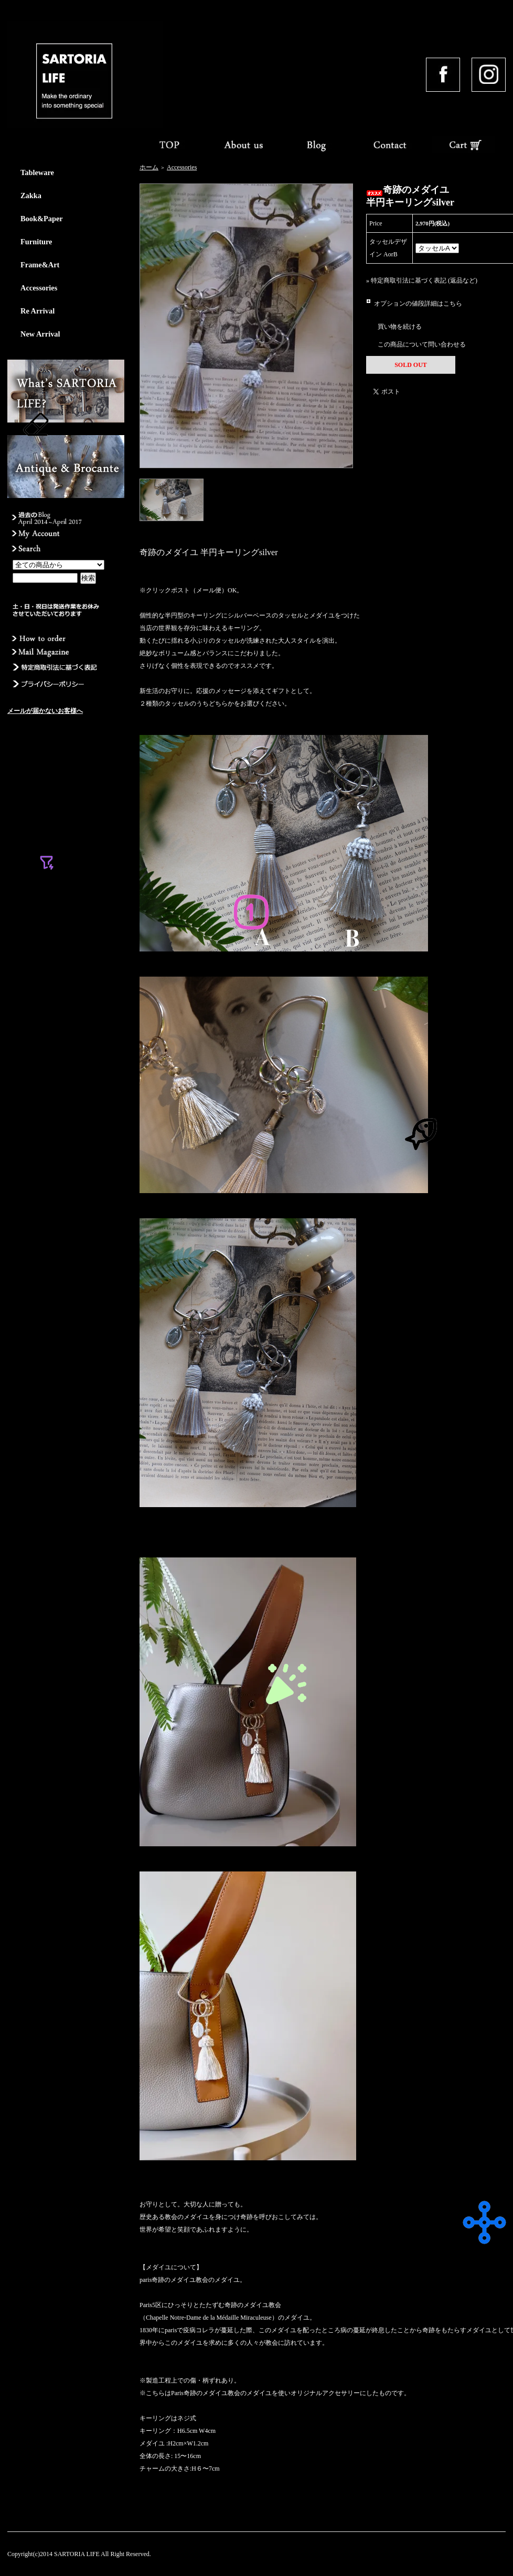 The image size is (513, 2576). What do you see at coordinates (36, 424) in the screenshot?
I see `erase or clear content` at bounding box center [36, 424].